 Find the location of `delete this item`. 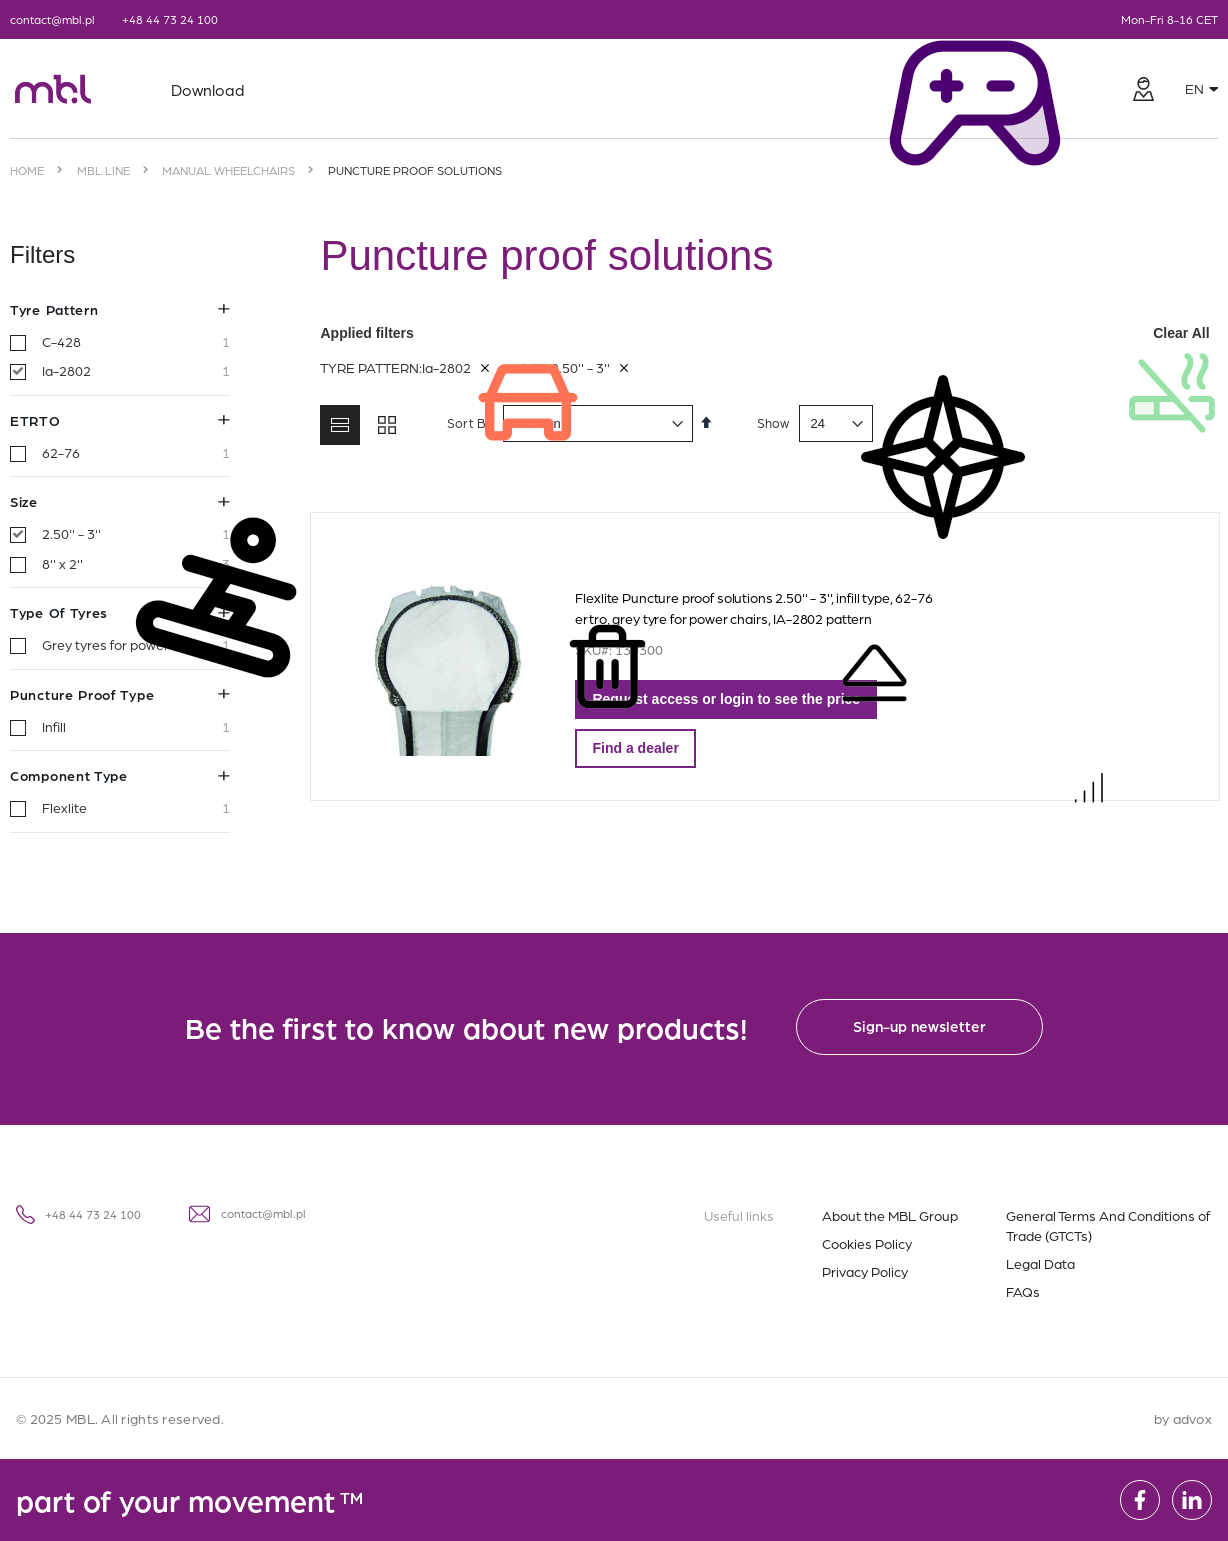

delete this item is located at coordinates (607, 666).